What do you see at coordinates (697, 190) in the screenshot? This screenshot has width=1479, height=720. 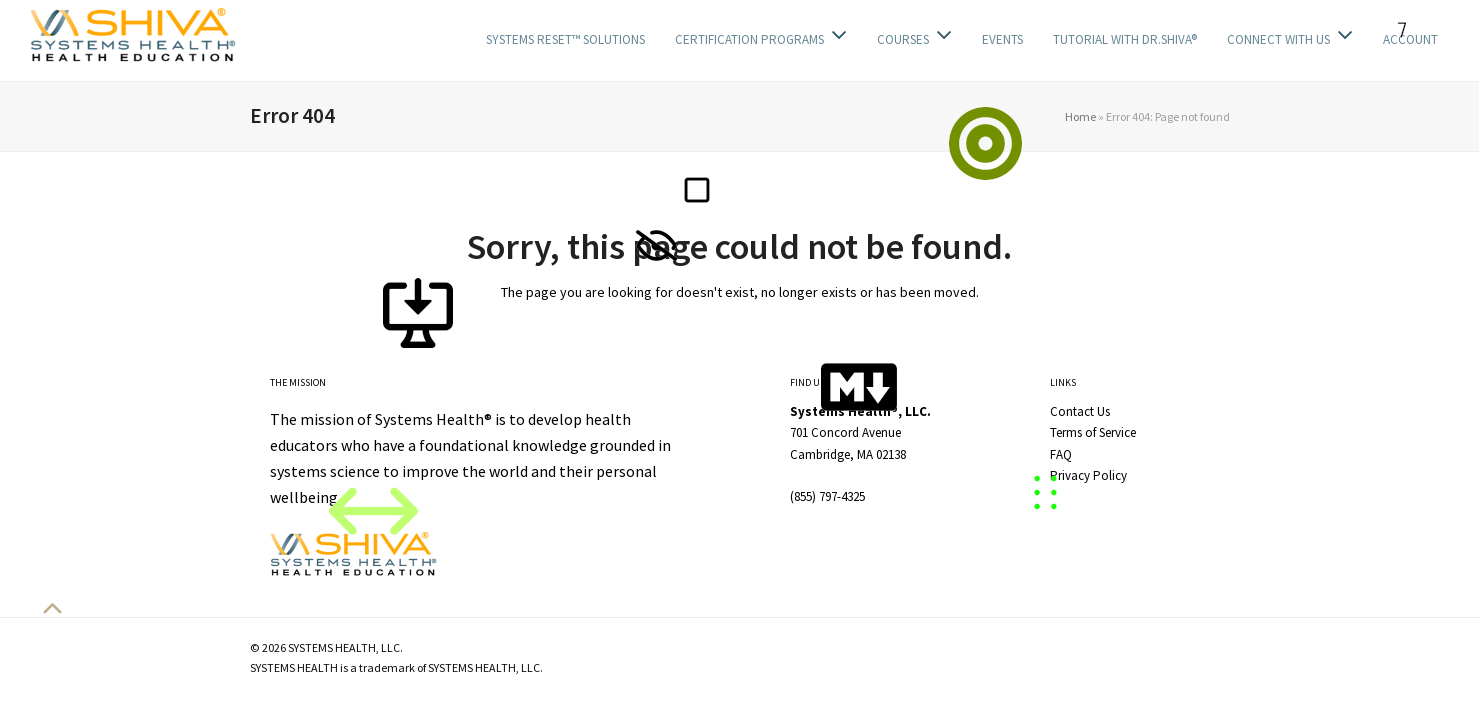 I see `stop media playback` at bounding box center [697, 190].